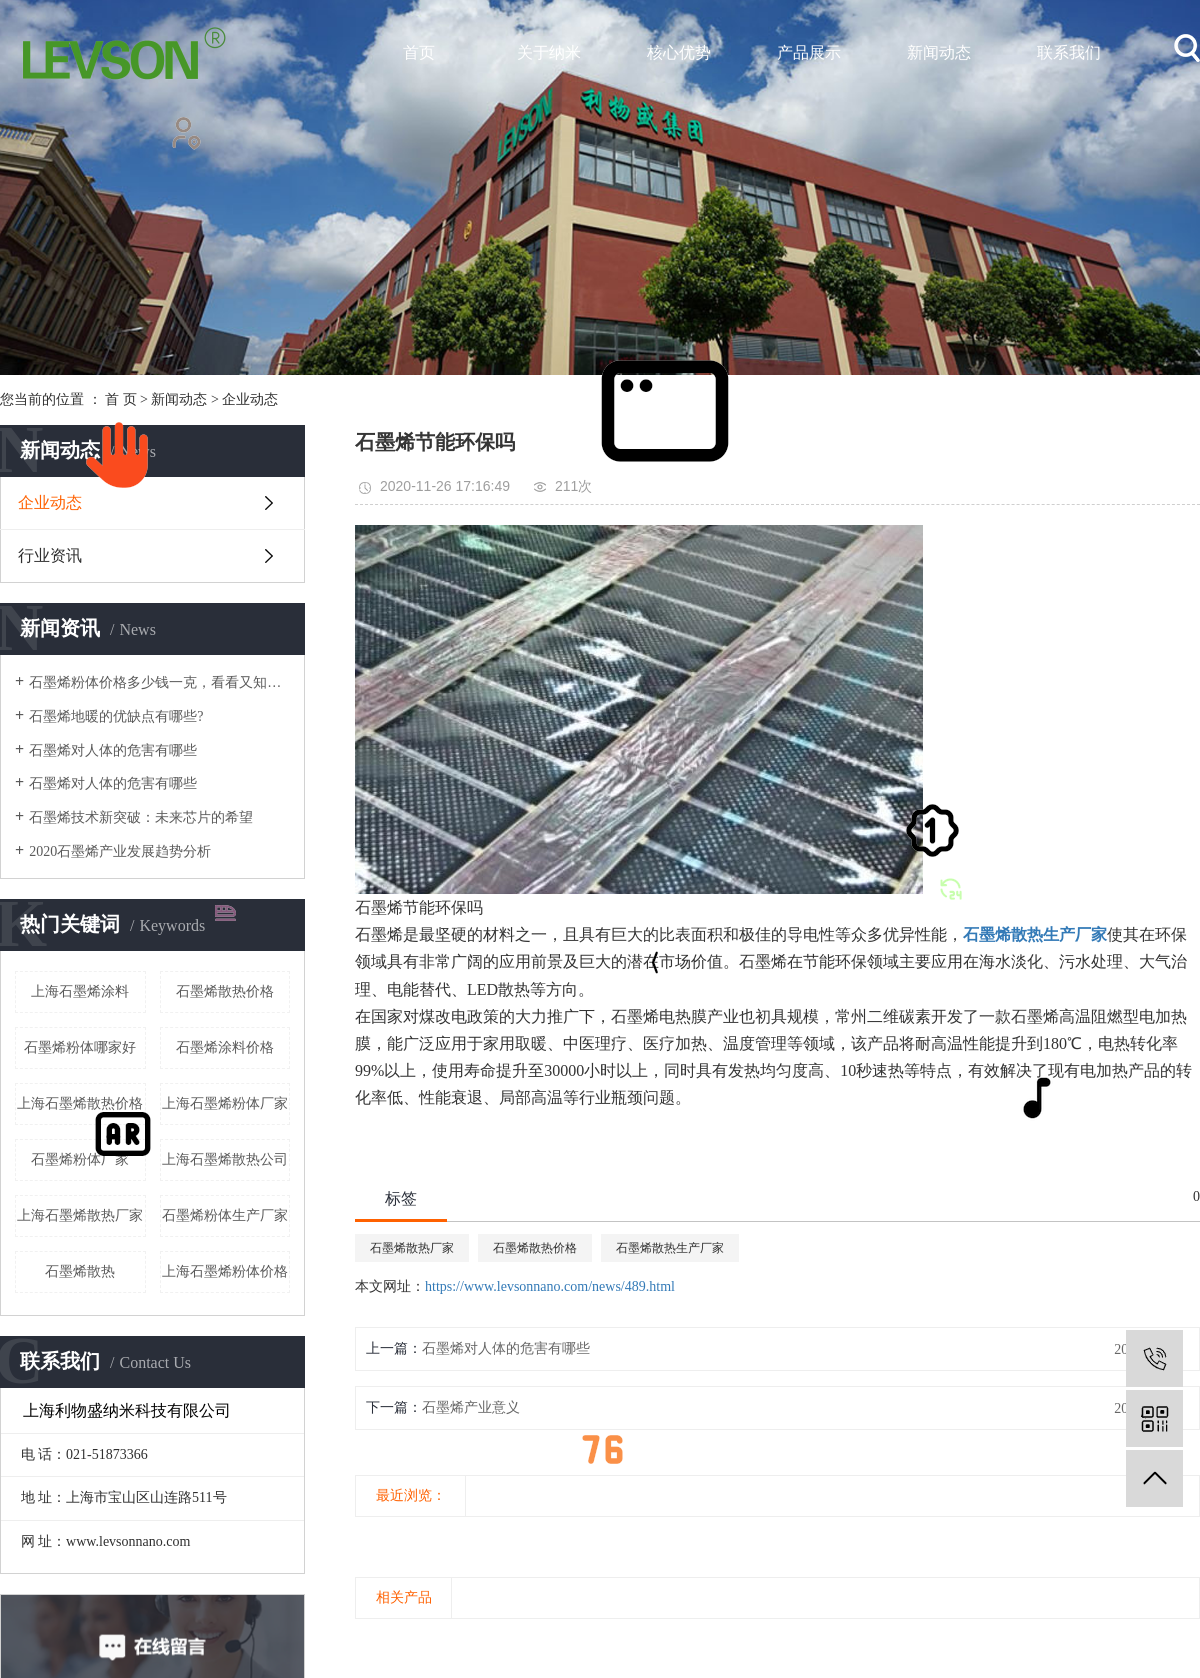 This screenshot has height=1678, width=1200. What do you see at coordinates (602, 1449) in the screenshot?
I see `indicates item number 76 in a list or sequence` at bounding box center [602, 1449].